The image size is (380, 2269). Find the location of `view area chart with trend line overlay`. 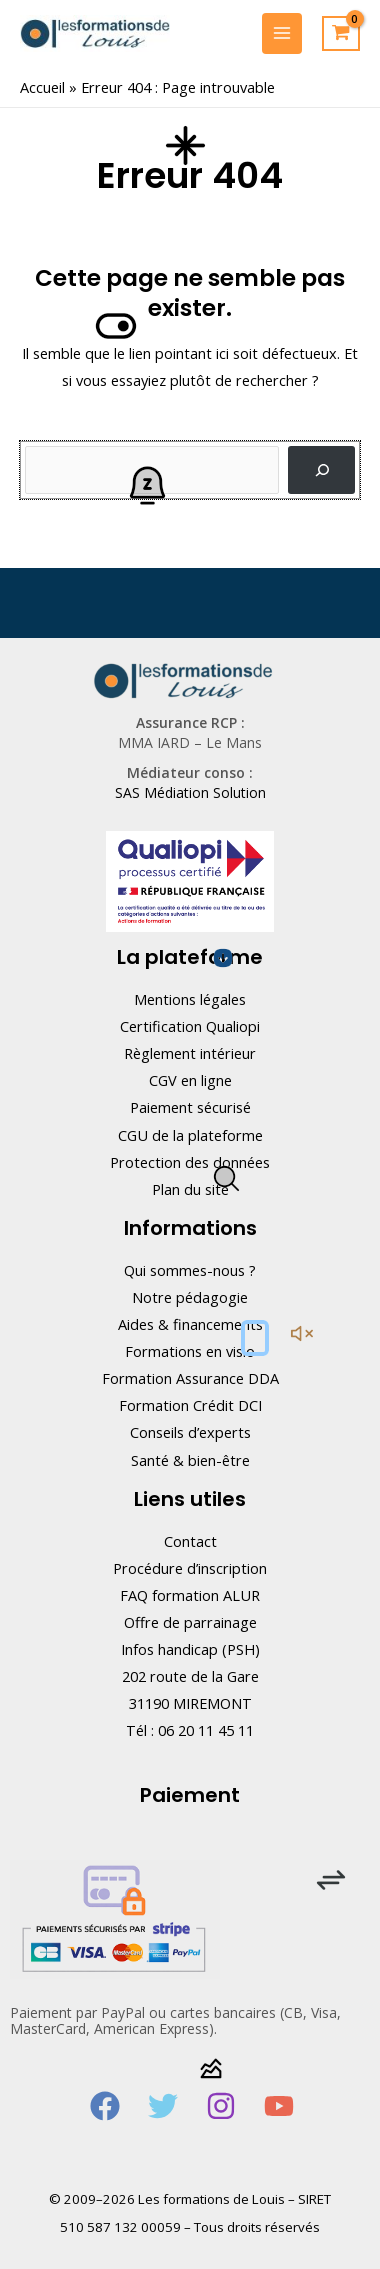

view area chart with trend line overlay is located at coordinates (211, 2069).